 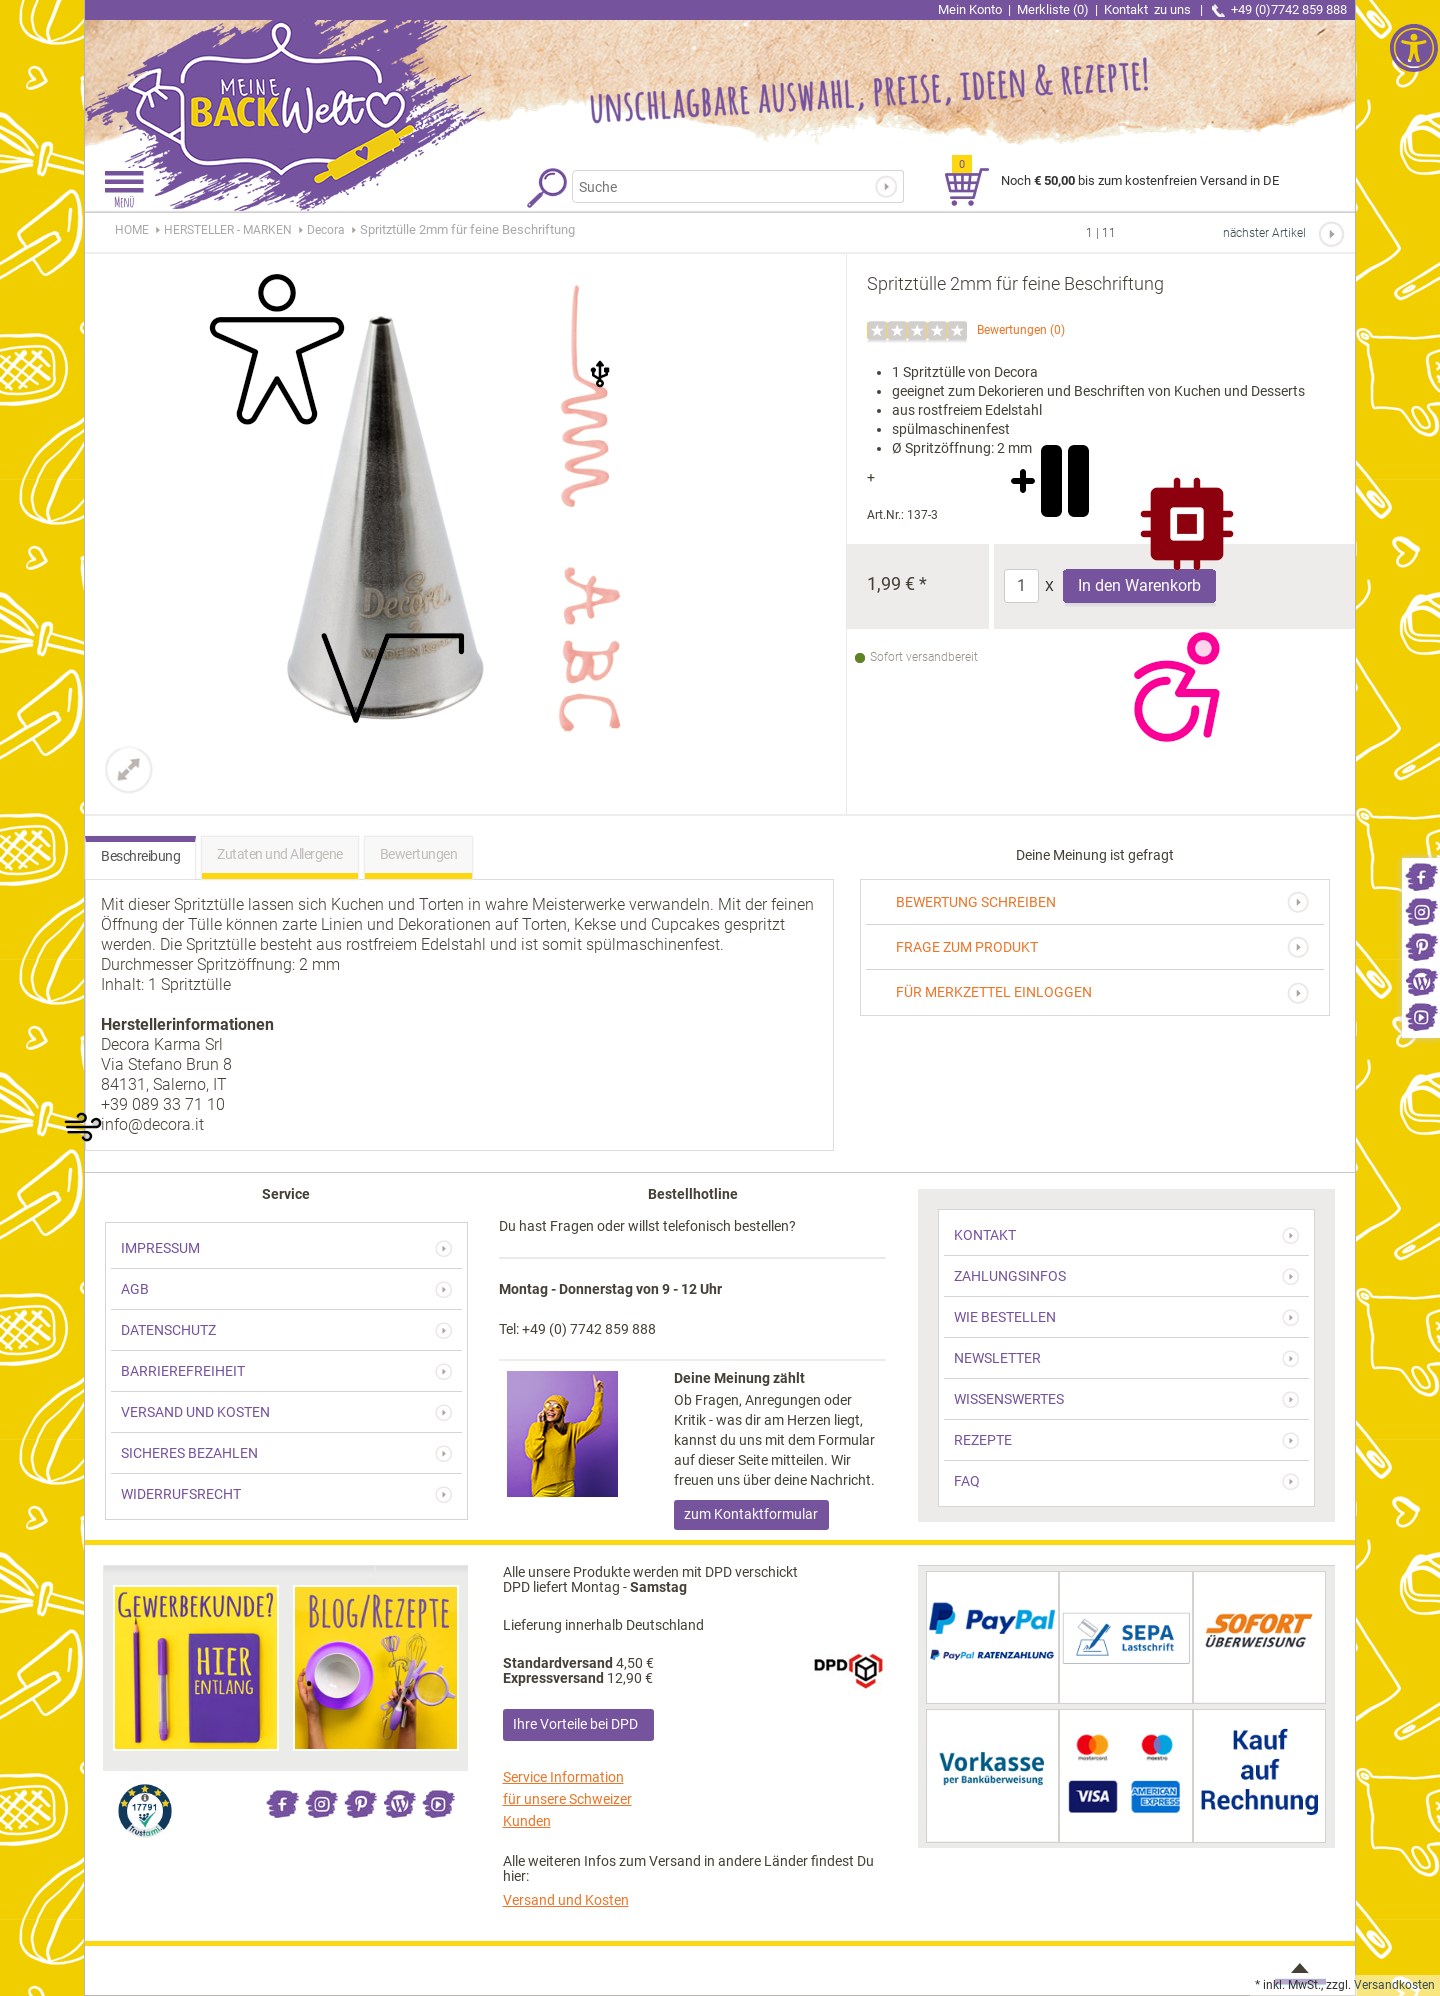 What do you see at coordinates (600, 374) in the screenshot?
I see `connect a USB device` at bounding box center [600, 374].